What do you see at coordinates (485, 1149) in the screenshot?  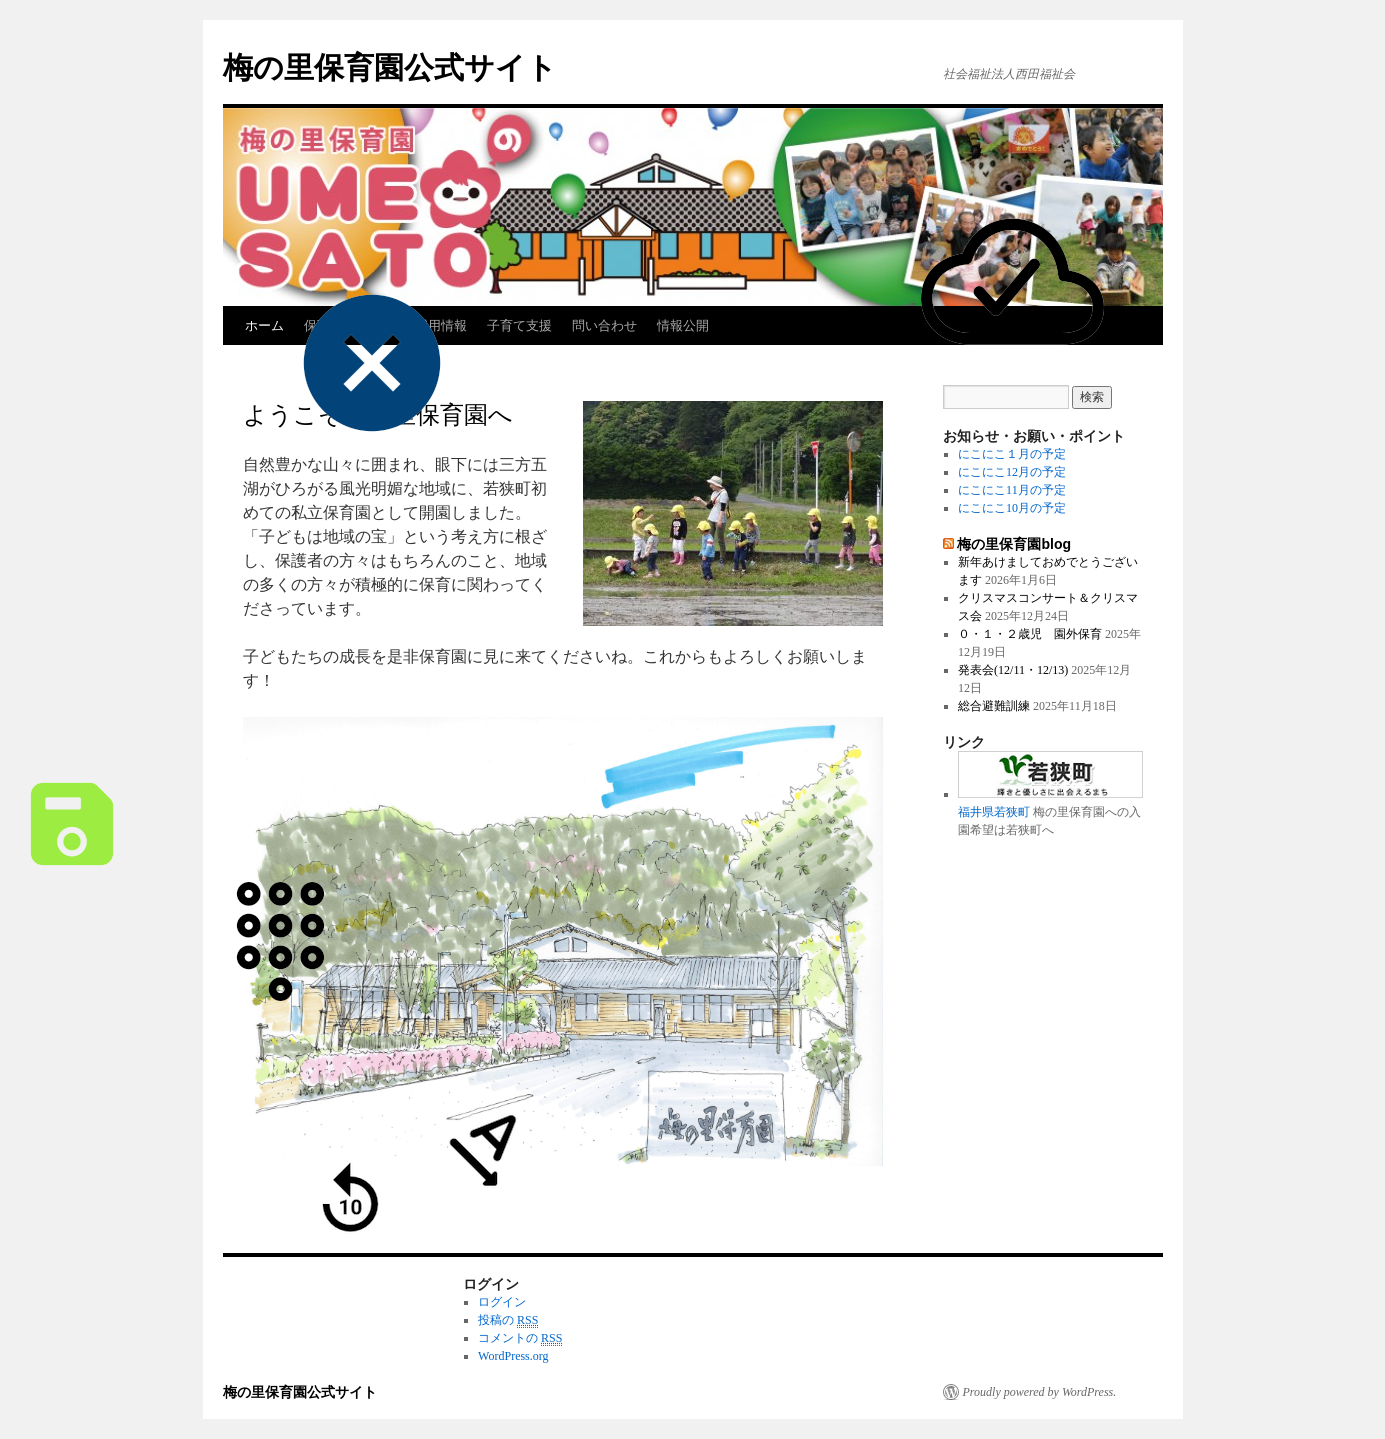 I see `rotate text at a downward angle` at bounding box center [485, 1149].